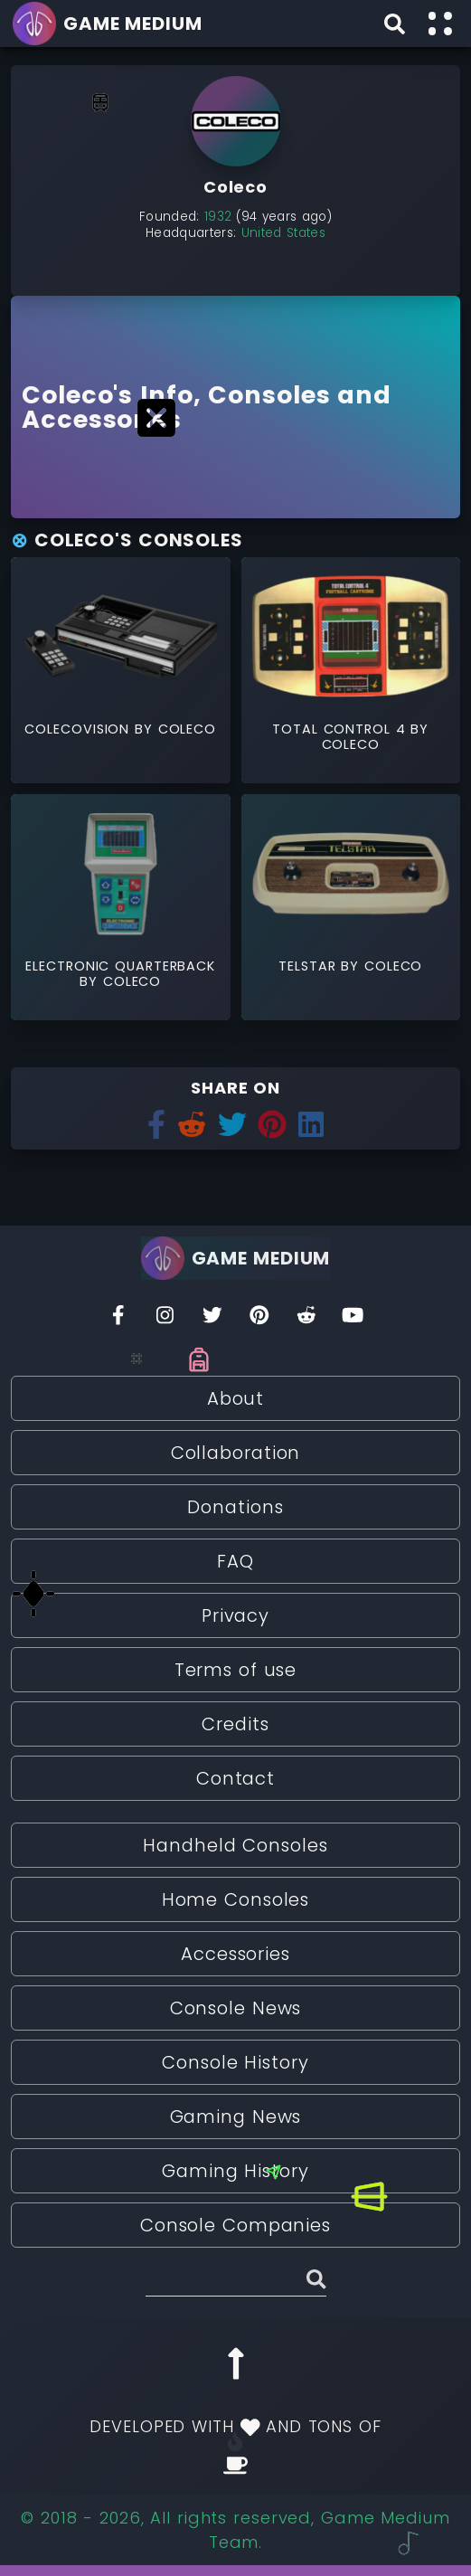 The height and width of the screenshot is (2576, 471). What do you see at coordinates (409, 2543) in the screenshot?
I see `access music or audio player` at bounding box center [409, 2543].